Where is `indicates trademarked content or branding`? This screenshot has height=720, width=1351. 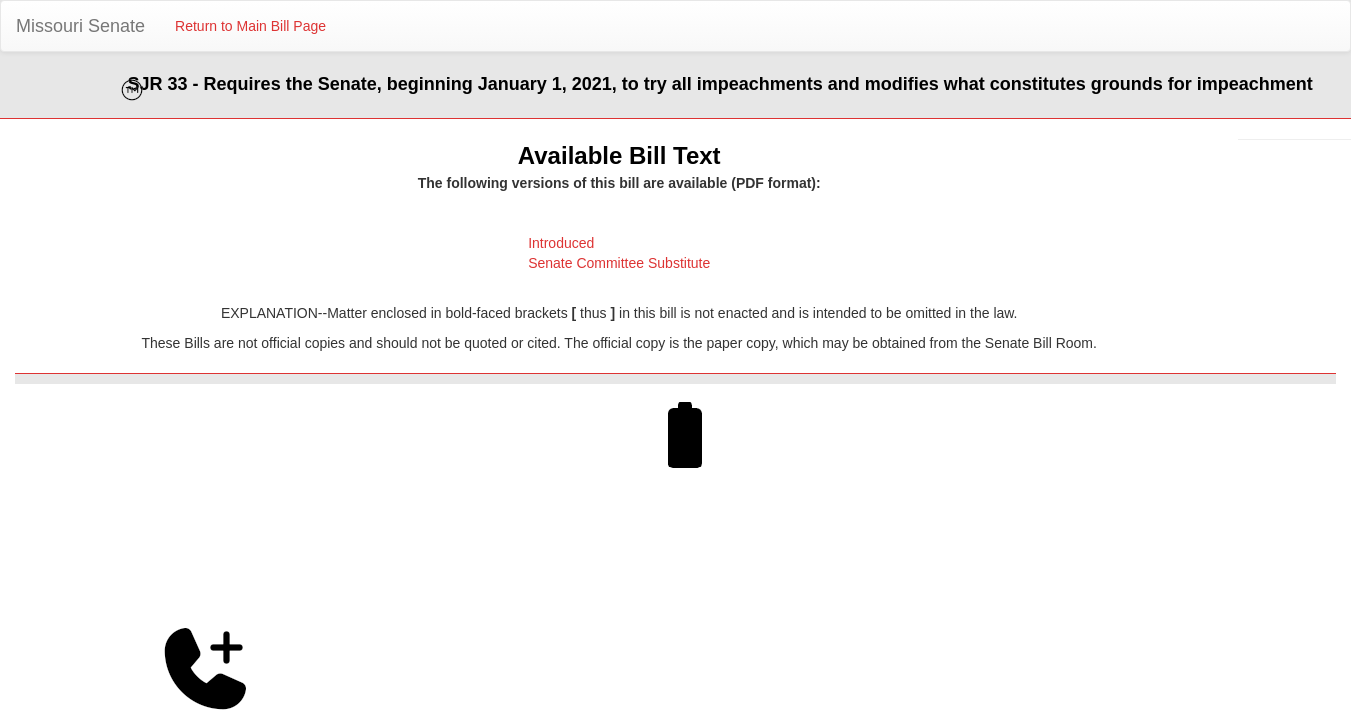
indicates trademarked content or branding is located at coordinates (132, 90).